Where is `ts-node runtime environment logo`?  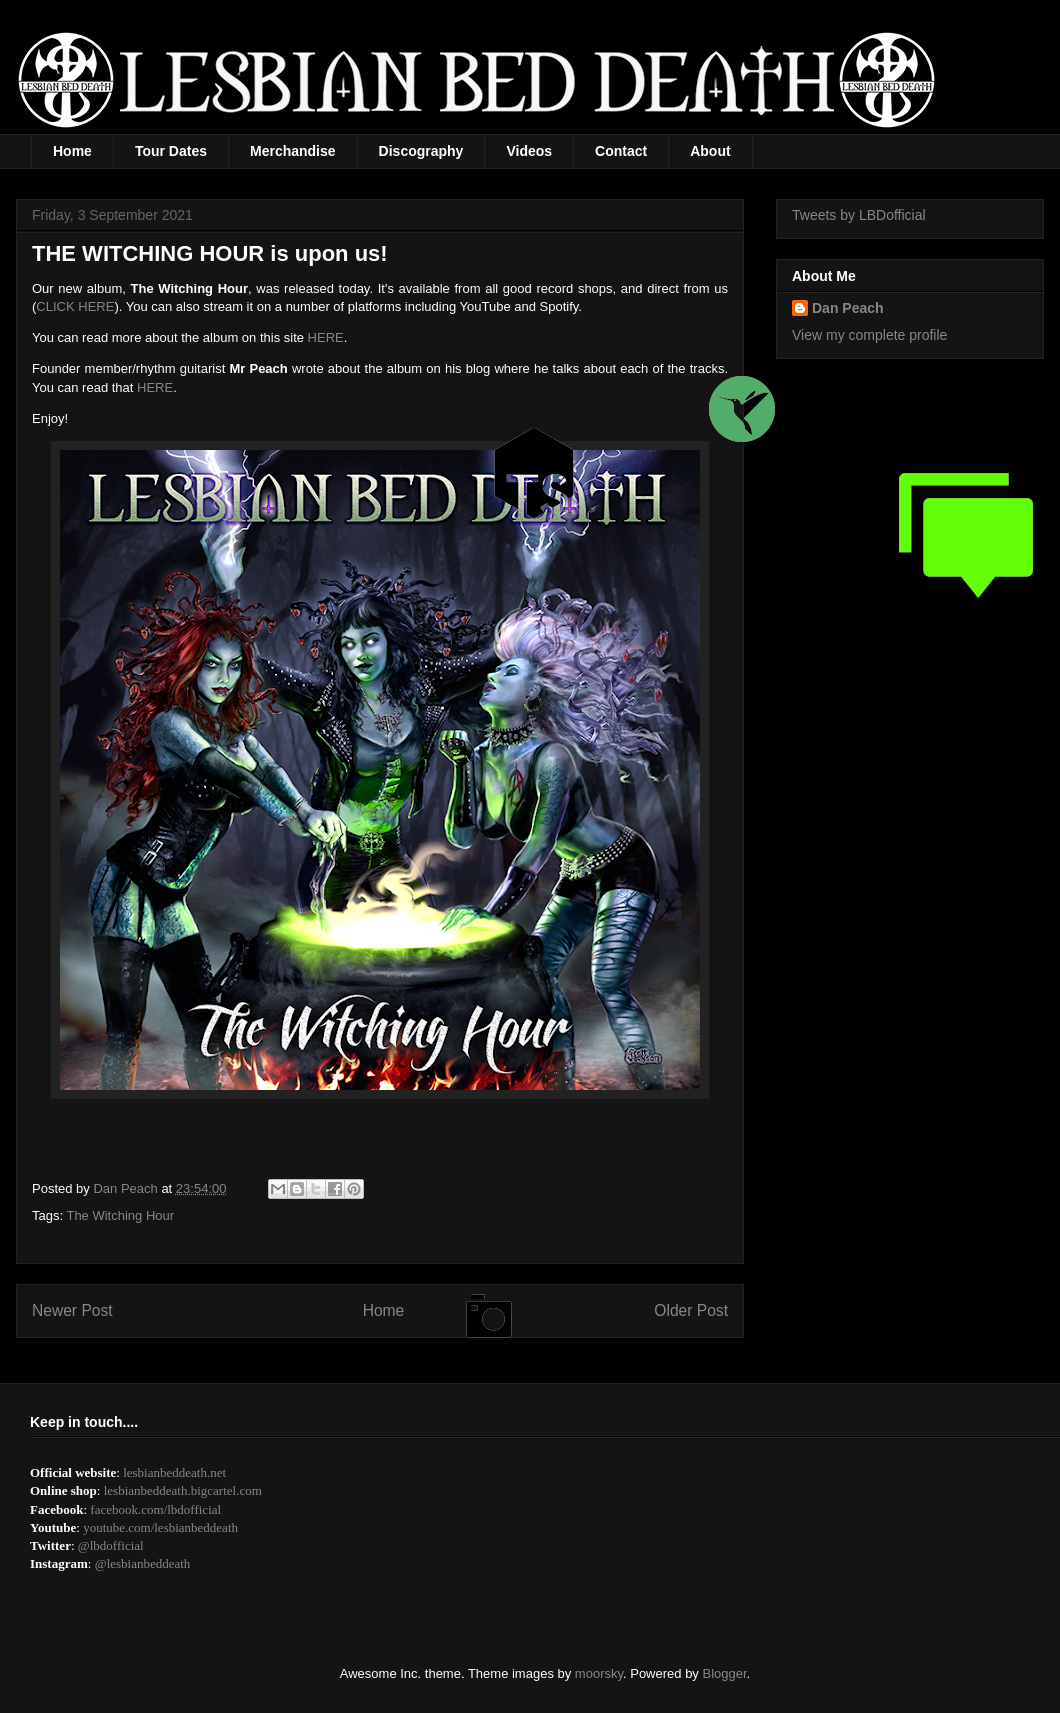
ts-node runtime environment logo is located at coordinates (534, 473).